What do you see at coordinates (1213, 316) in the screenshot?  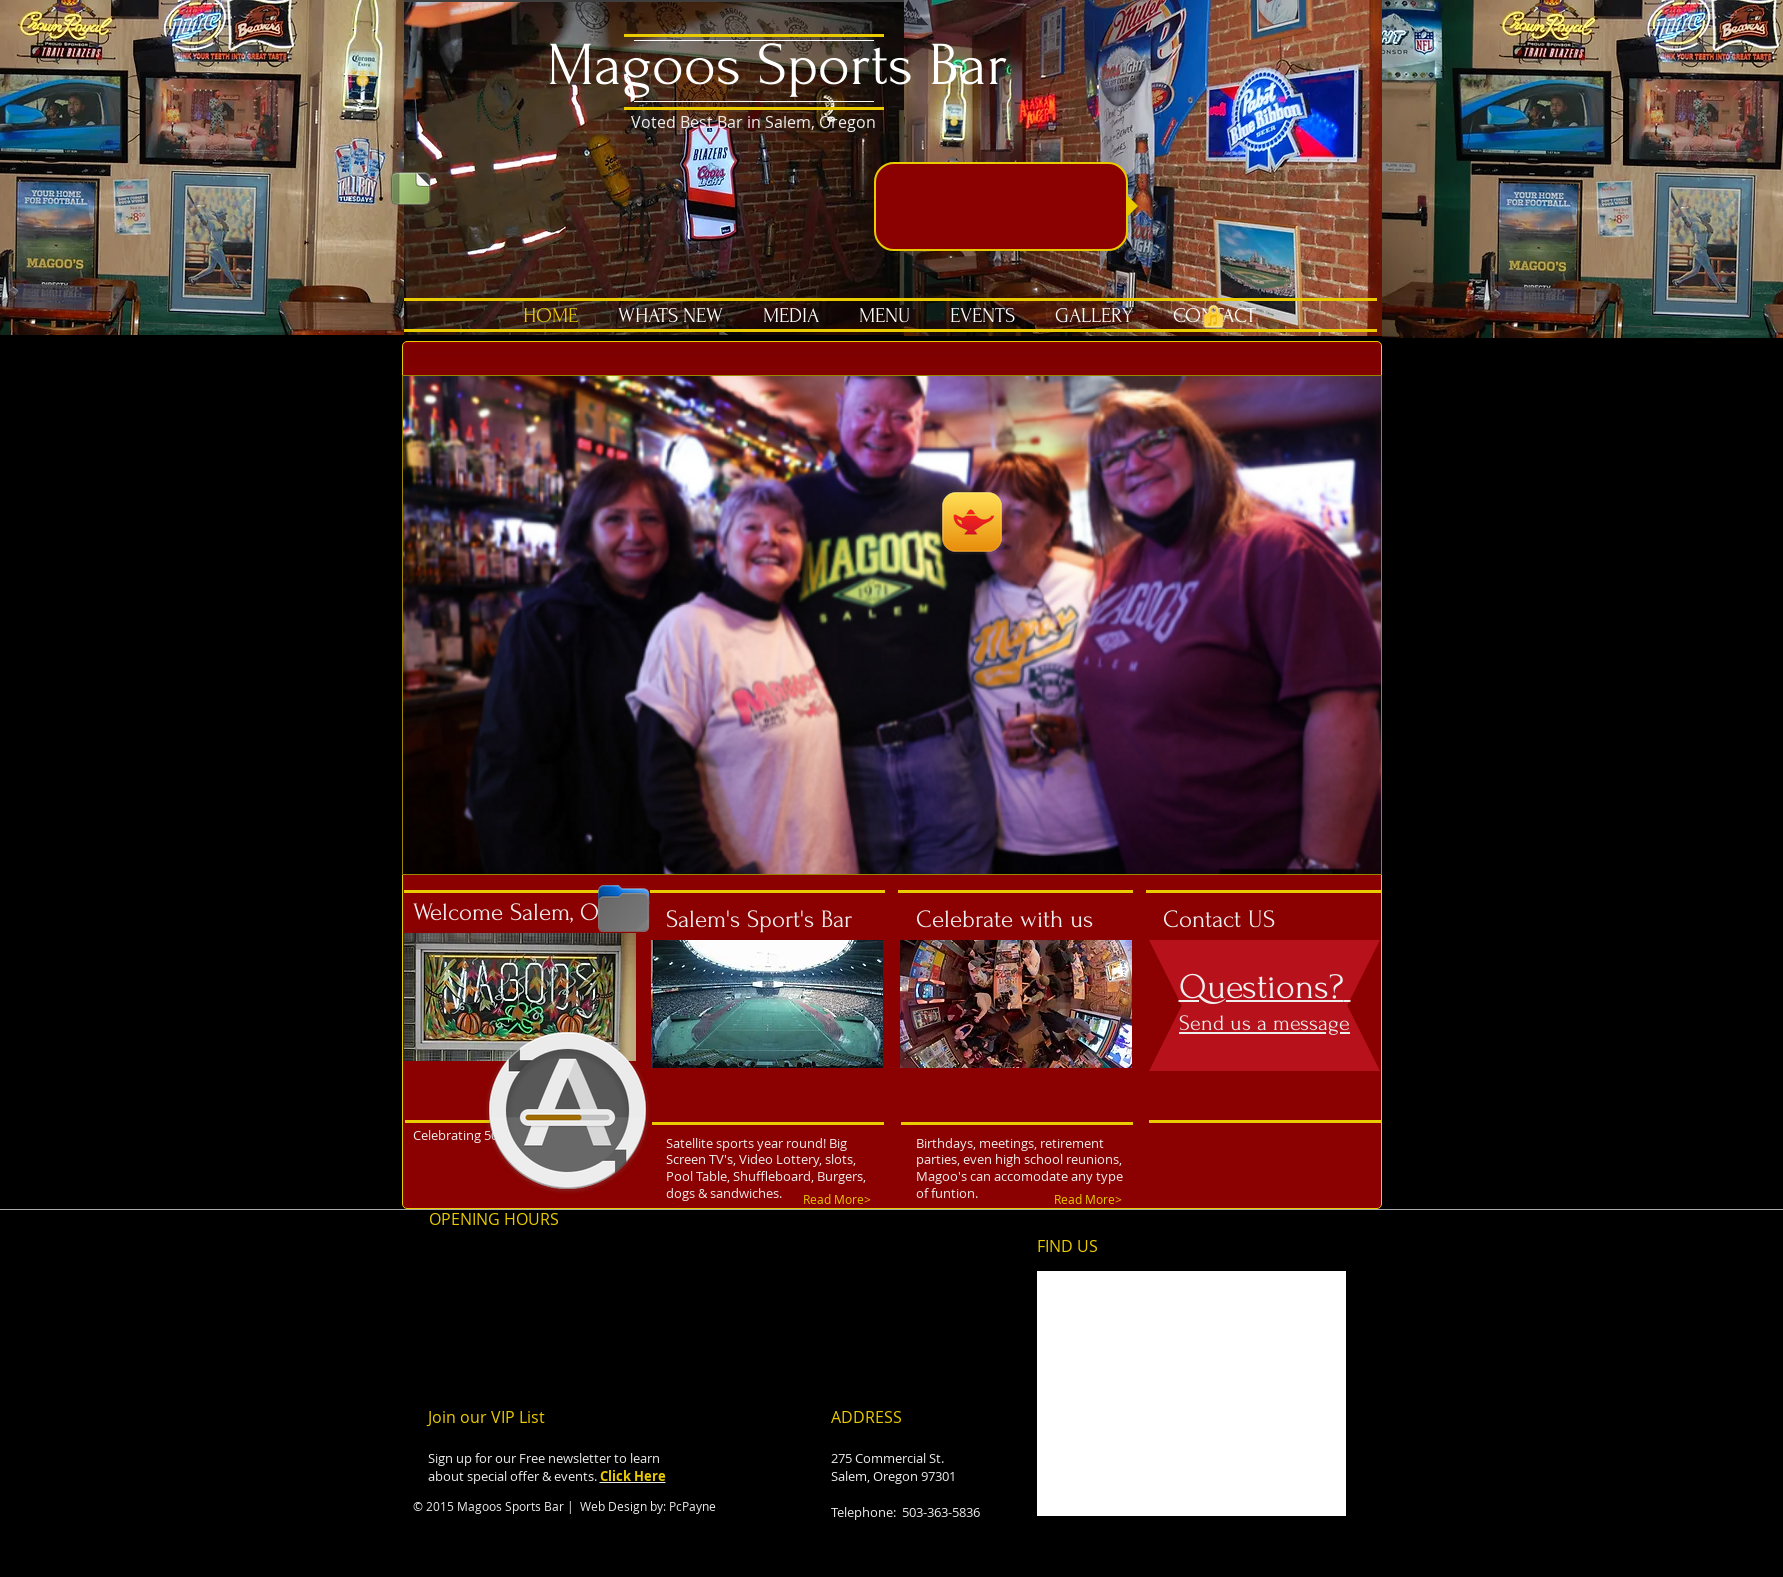 I see `open EarTag music tagging application` at bounding box center [1213, 316].